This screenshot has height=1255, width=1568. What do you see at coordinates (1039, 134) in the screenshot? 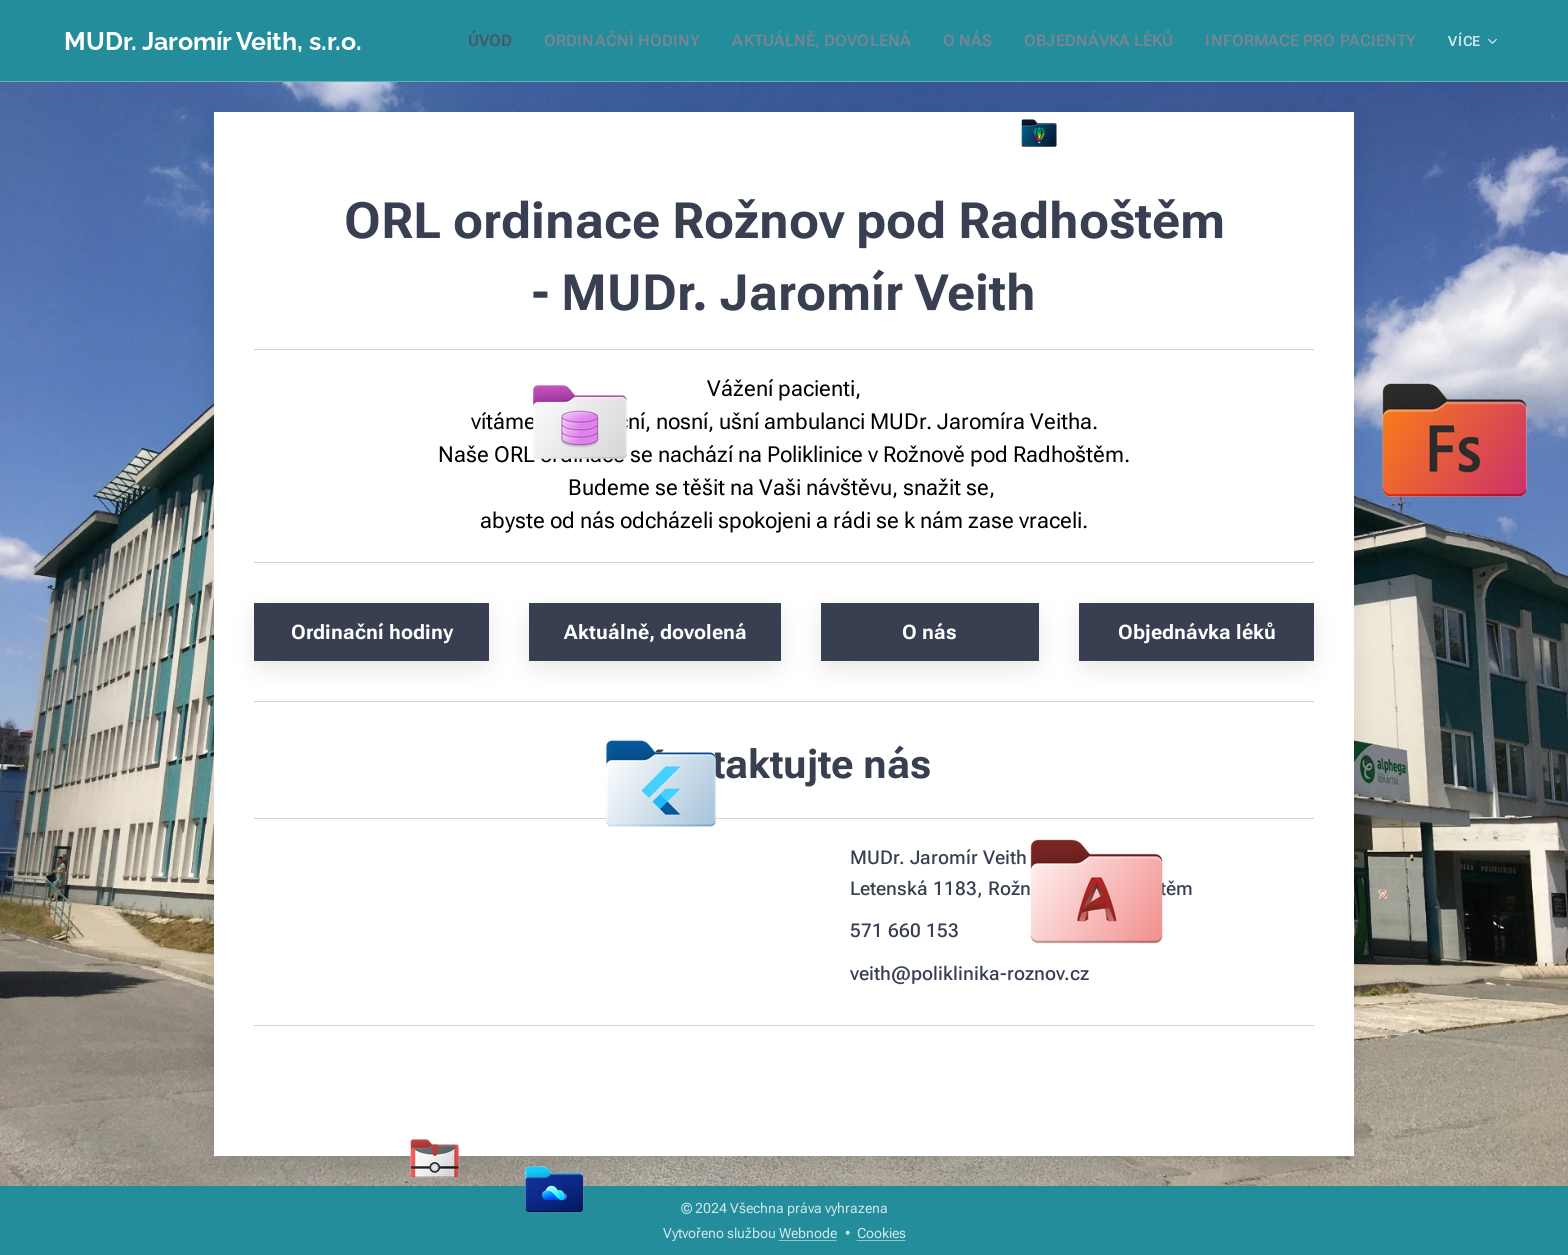
I see `open CorelDRAW project files folder` at bounding box center [1039, 134].